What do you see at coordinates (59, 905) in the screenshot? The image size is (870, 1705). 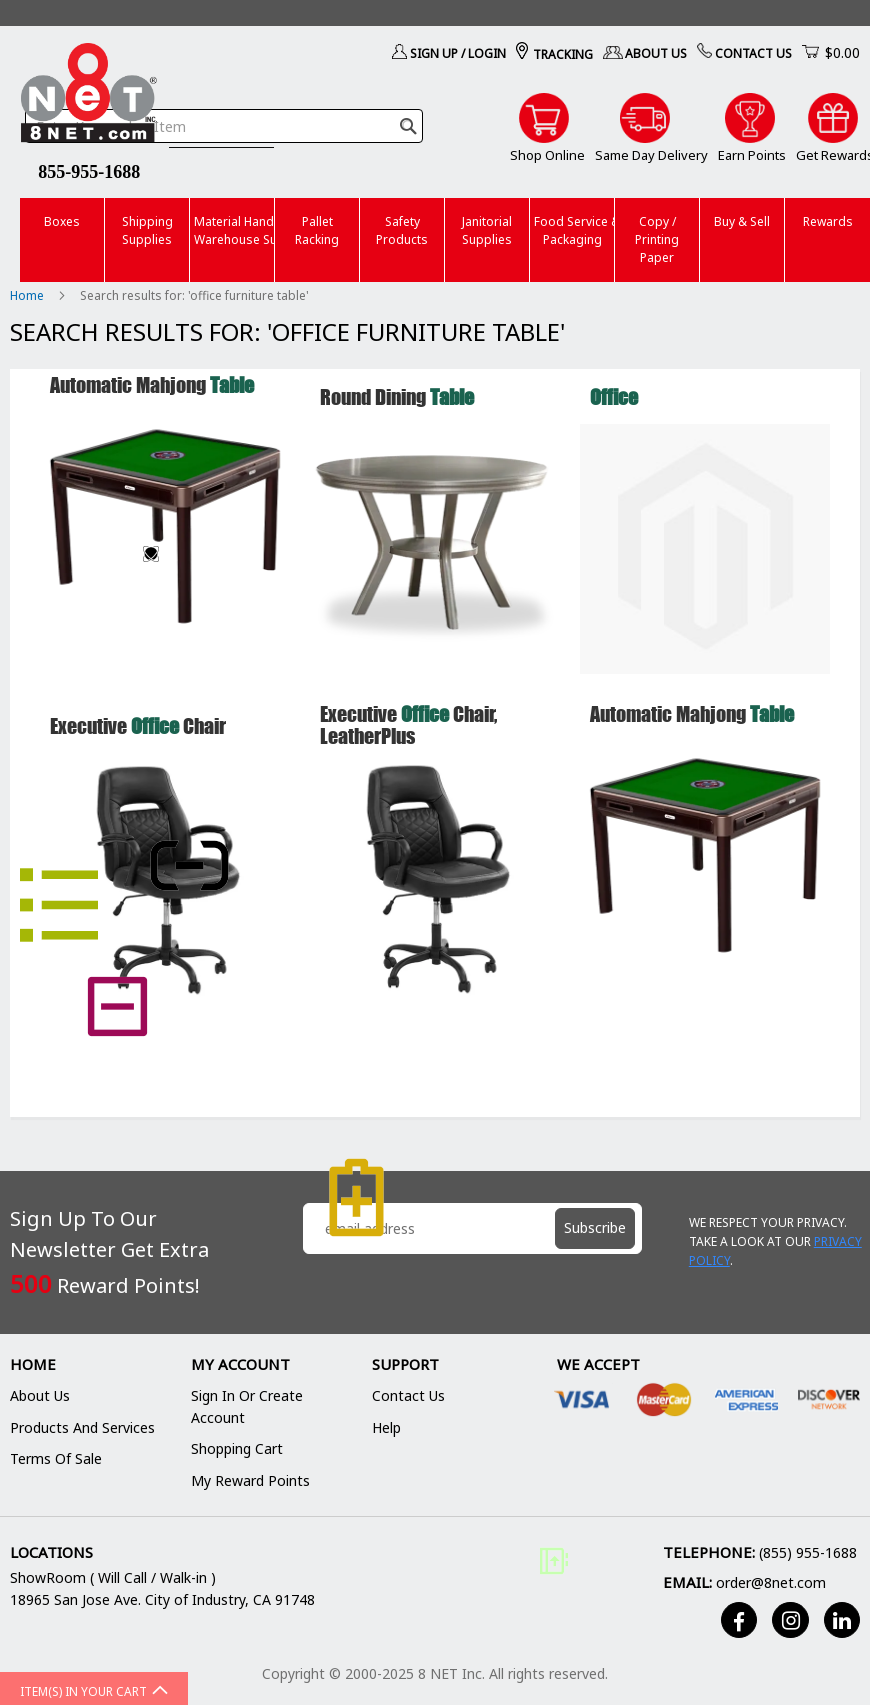 I see `view checklist or task list` at bounding box center [59, 905].